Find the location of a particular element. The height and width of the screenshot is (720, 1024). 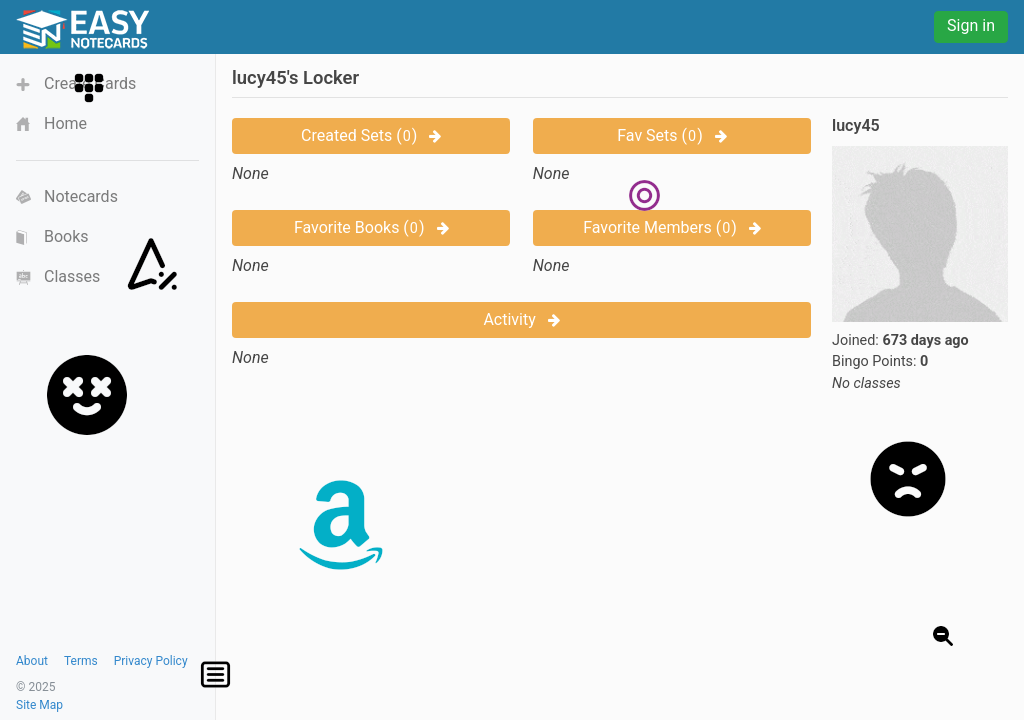

open the Amazon app or website is located at coordinates (341, 525).